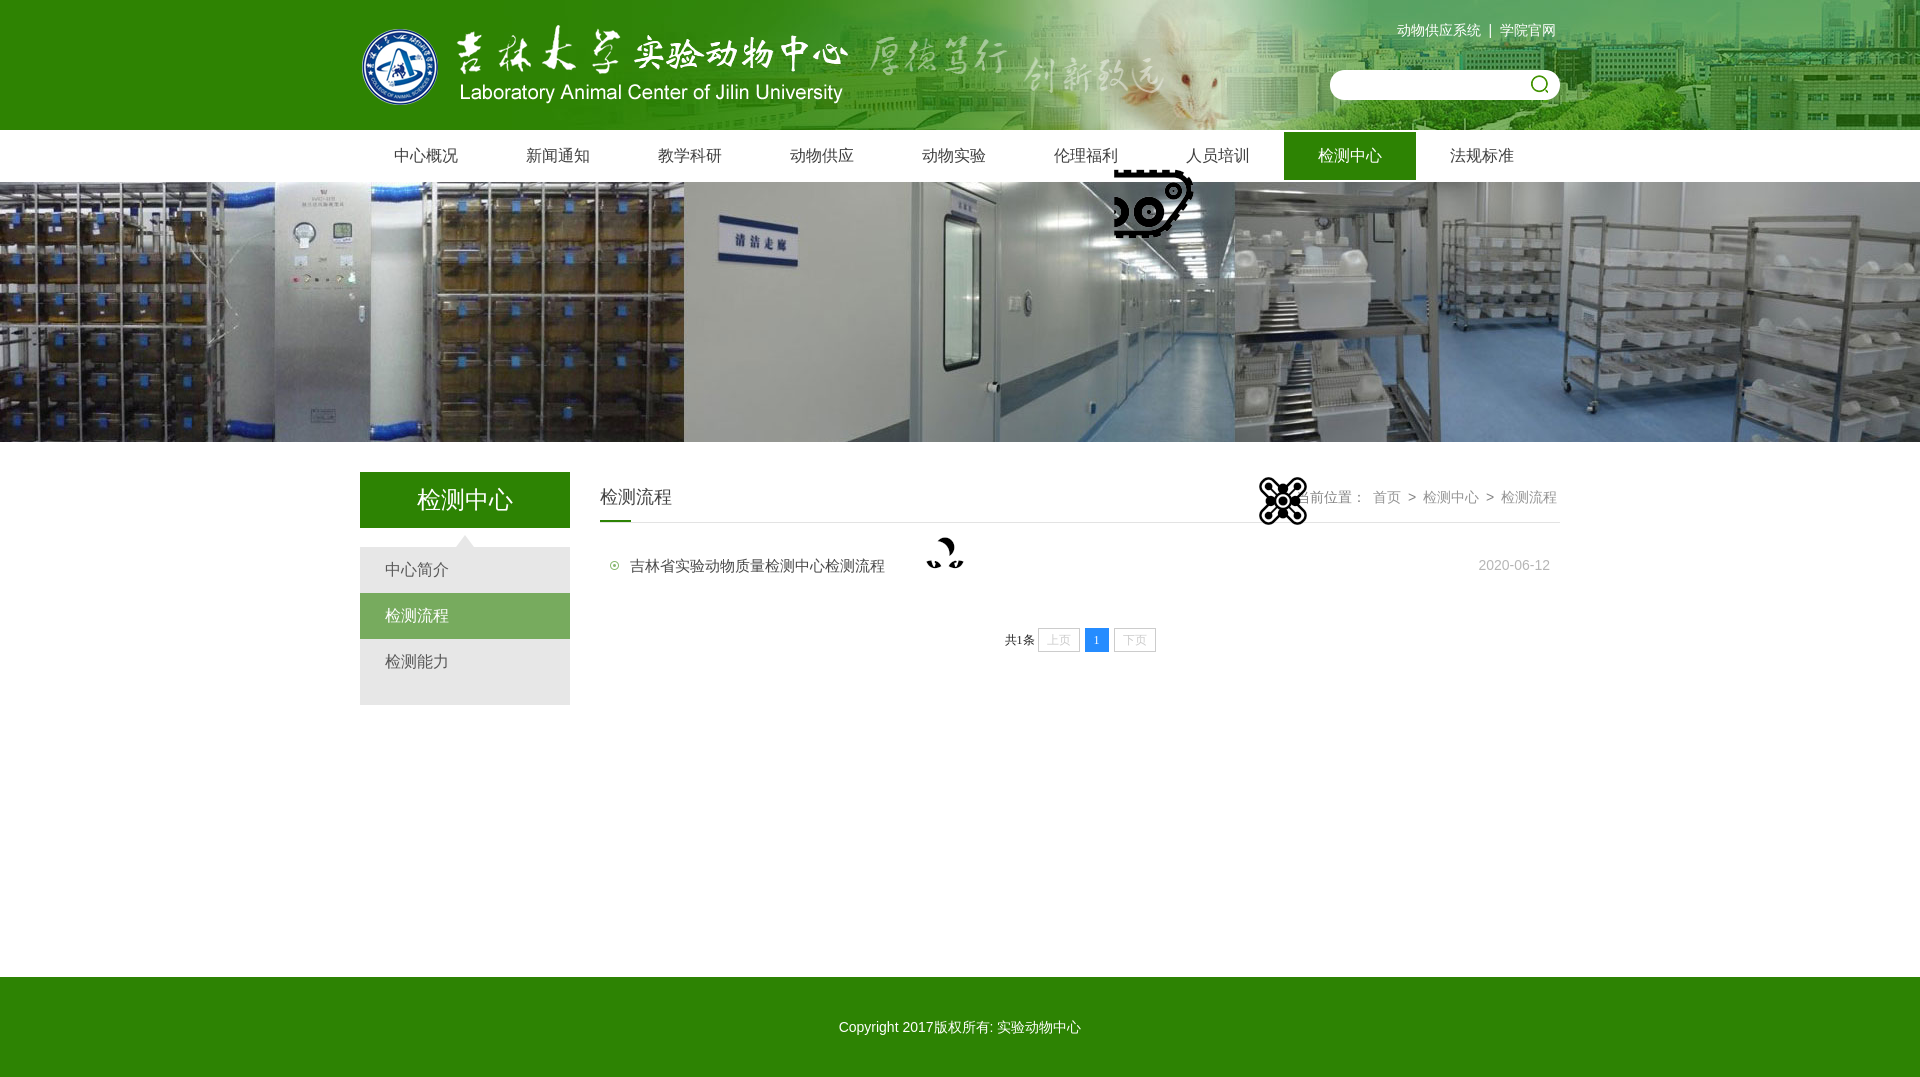 The image size is (1920, 1077). I want to click on select tank or tracked vehicle in a game, so click(1154, 204).